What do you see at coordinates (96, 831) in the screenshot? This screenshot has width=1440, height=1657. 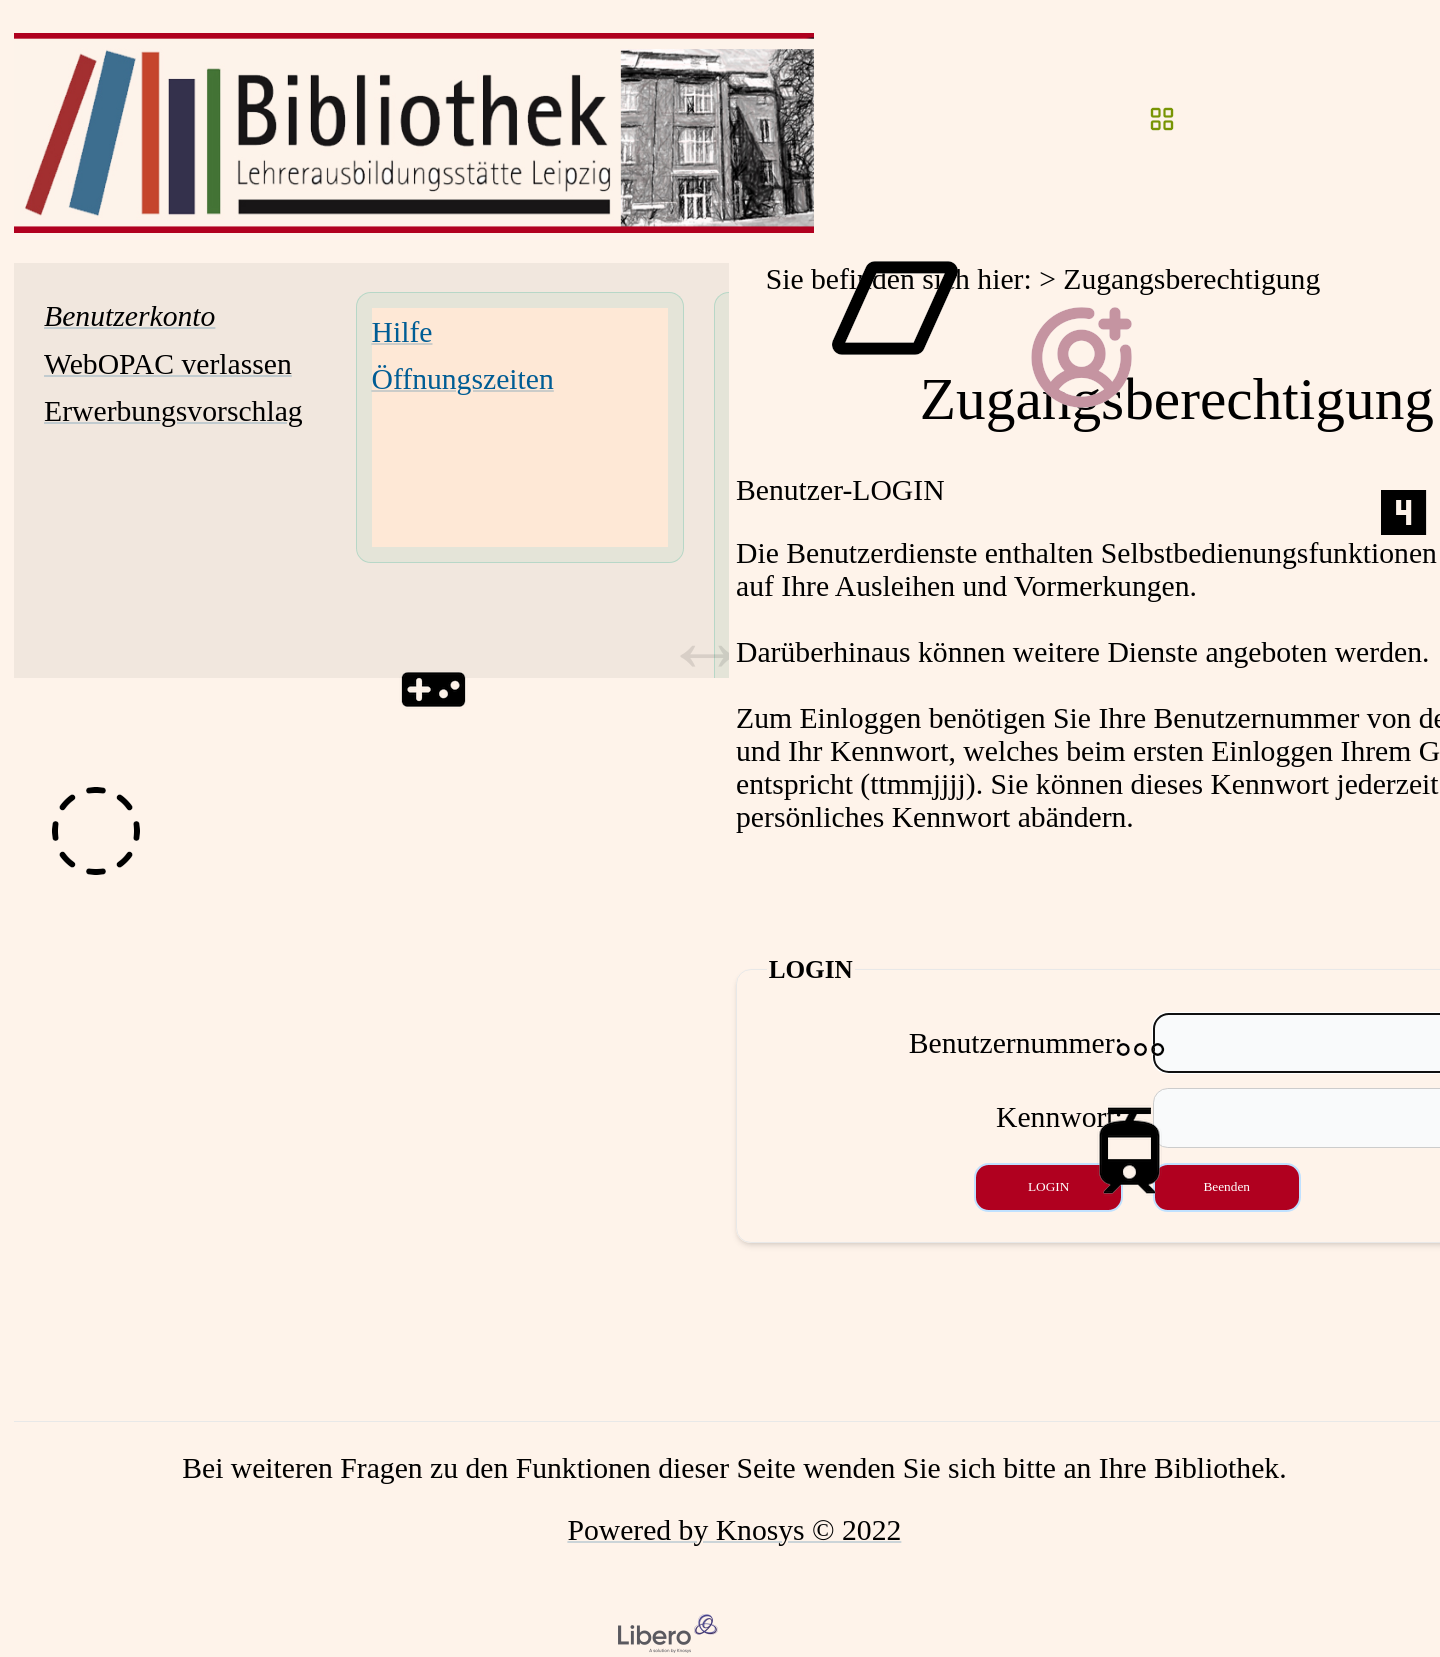 I see `create a new draft issue` at bounding box center [96, 831].